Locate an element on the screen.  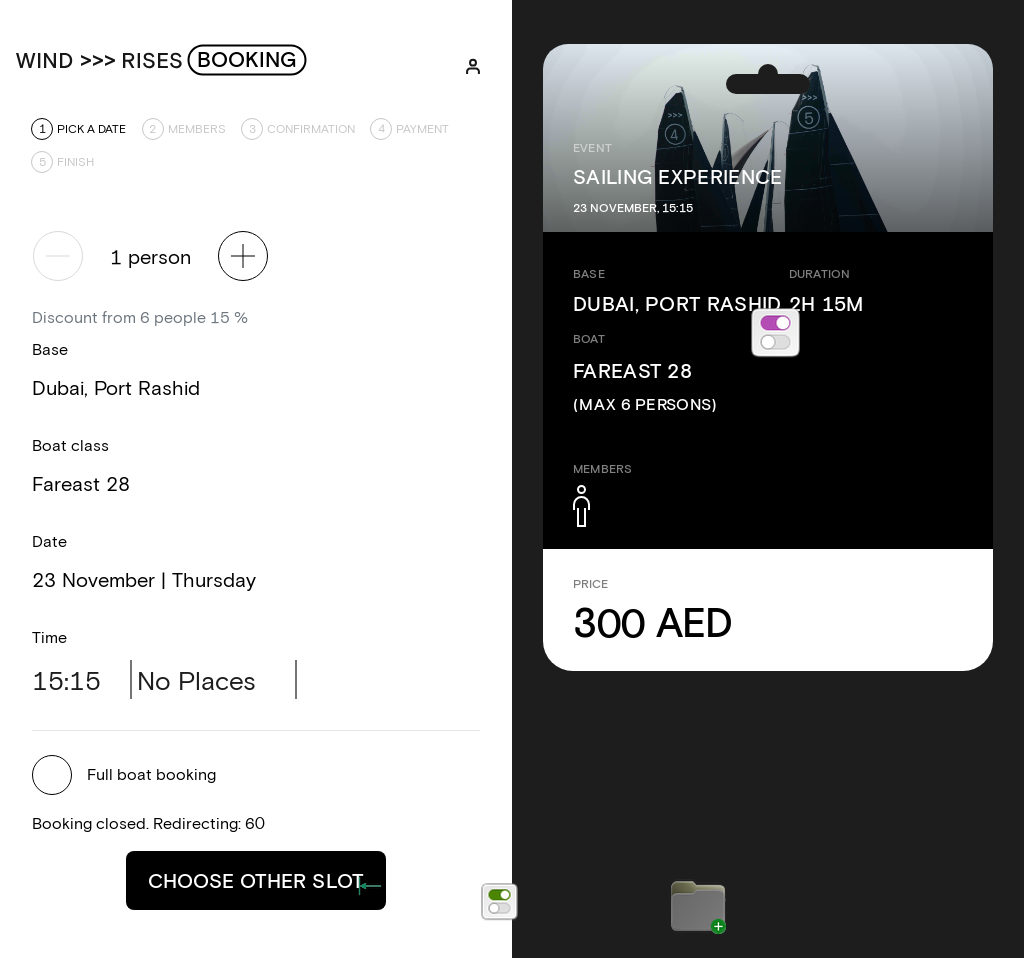
create a new folder is located at coordinates (698, 906).